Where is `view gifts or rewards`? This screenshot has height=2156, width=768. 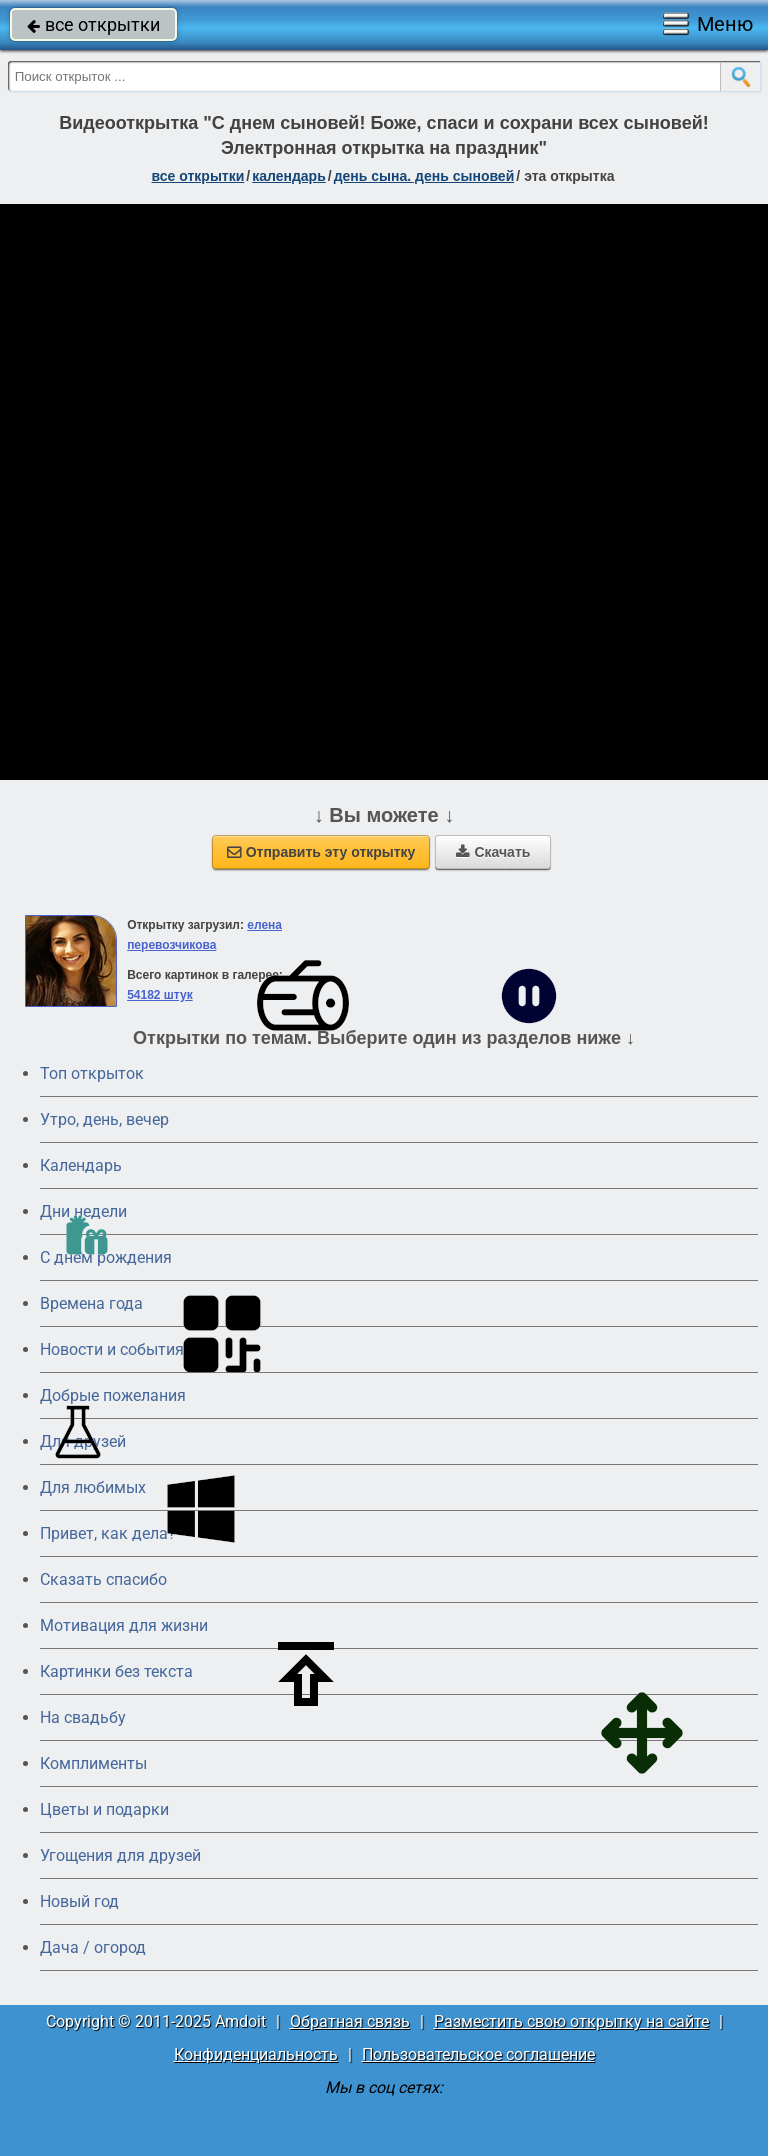 view gifts or rewards is located at coordinates (87, 1236).